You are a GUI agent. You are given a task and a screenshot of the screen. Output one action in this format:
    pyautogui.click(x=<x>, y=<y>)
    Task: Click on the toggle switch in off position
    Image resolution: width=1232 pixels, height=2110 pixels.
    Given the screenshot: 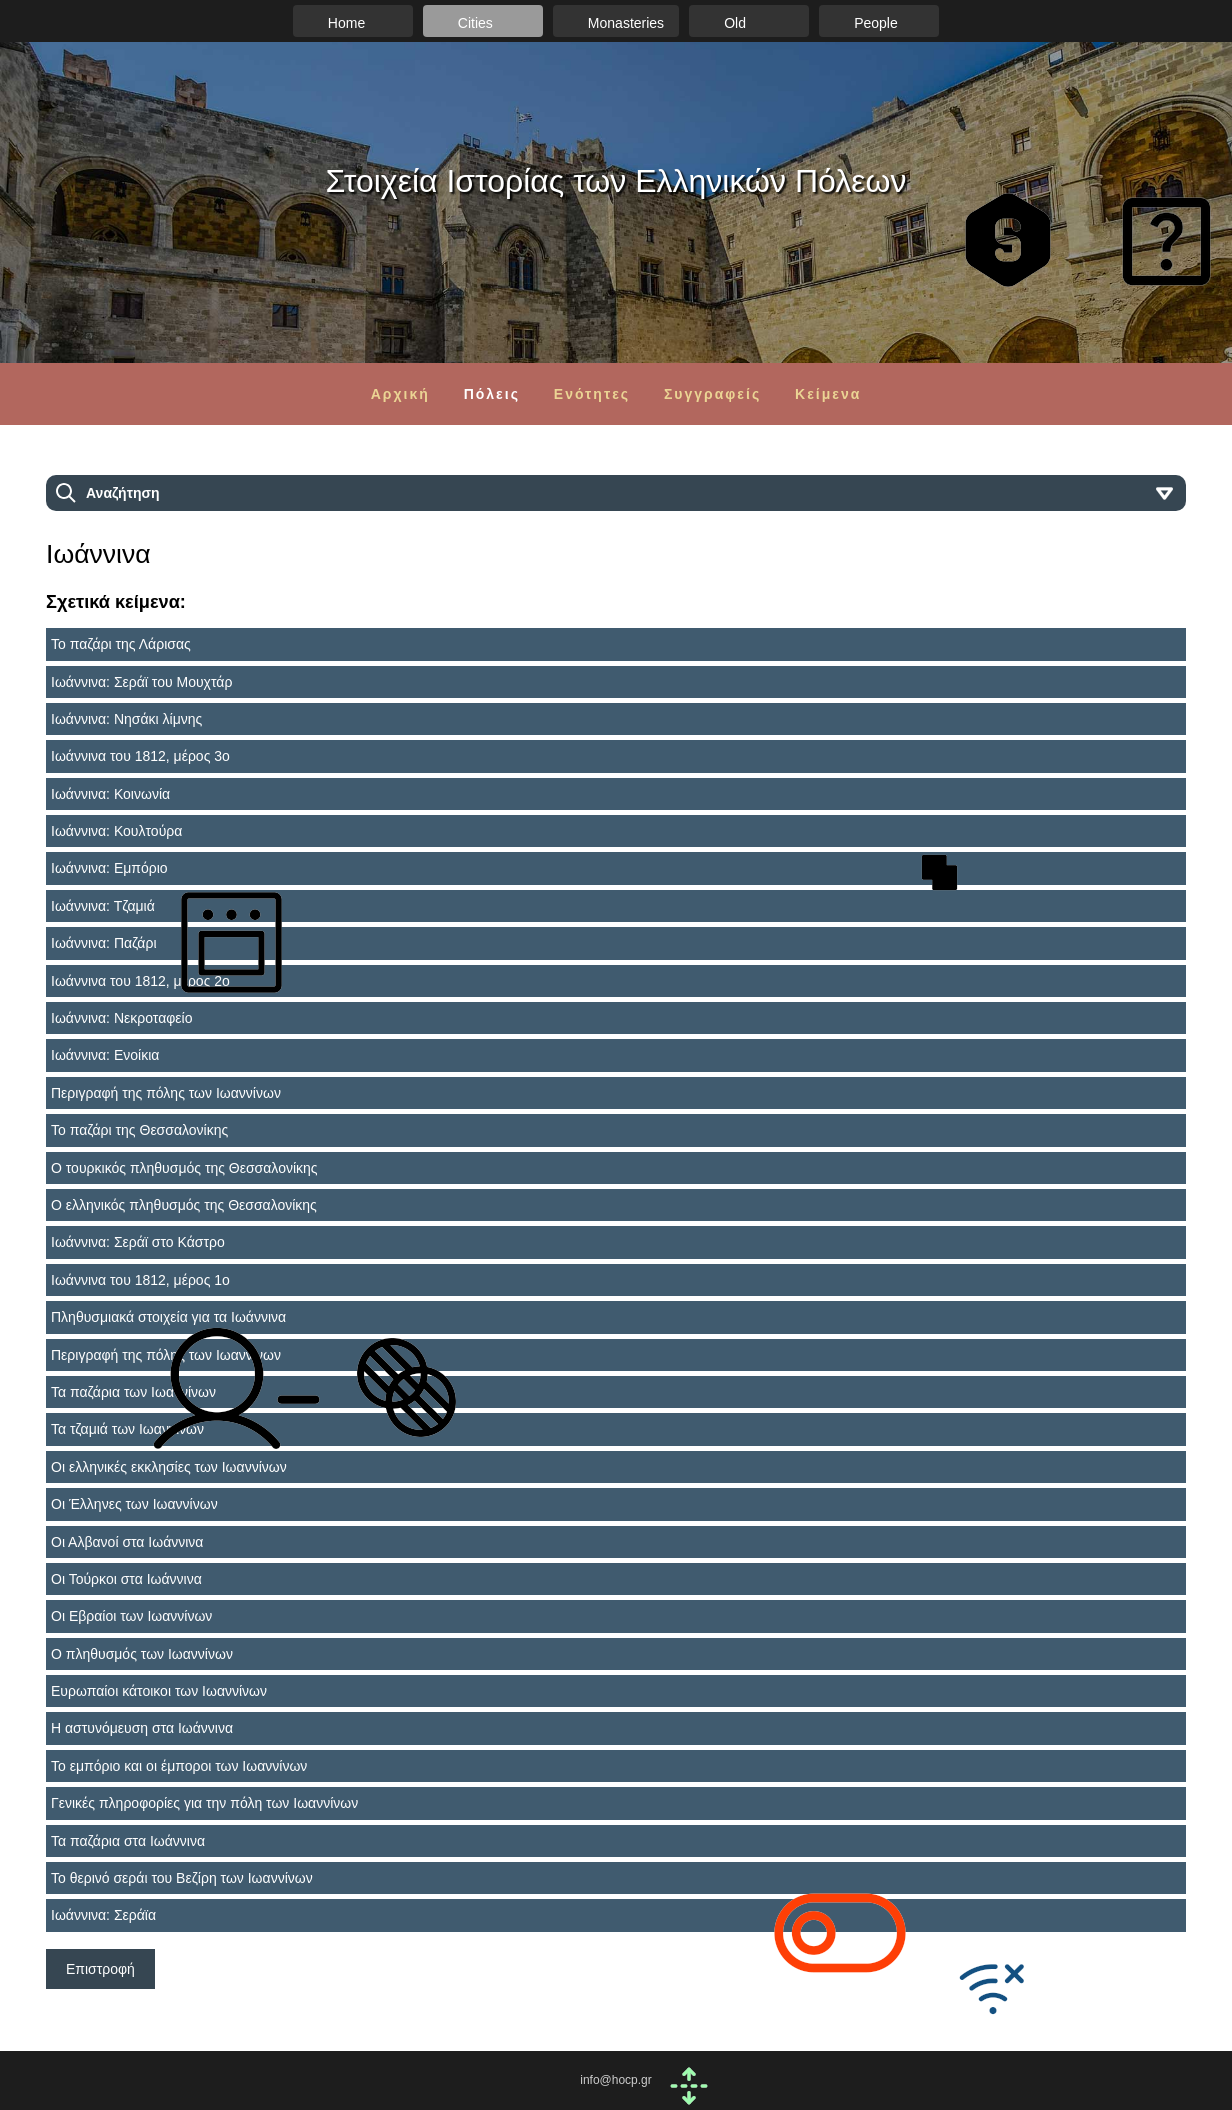 What is the action you would take?
    pyautogui.click(x=840, y=1933)
    